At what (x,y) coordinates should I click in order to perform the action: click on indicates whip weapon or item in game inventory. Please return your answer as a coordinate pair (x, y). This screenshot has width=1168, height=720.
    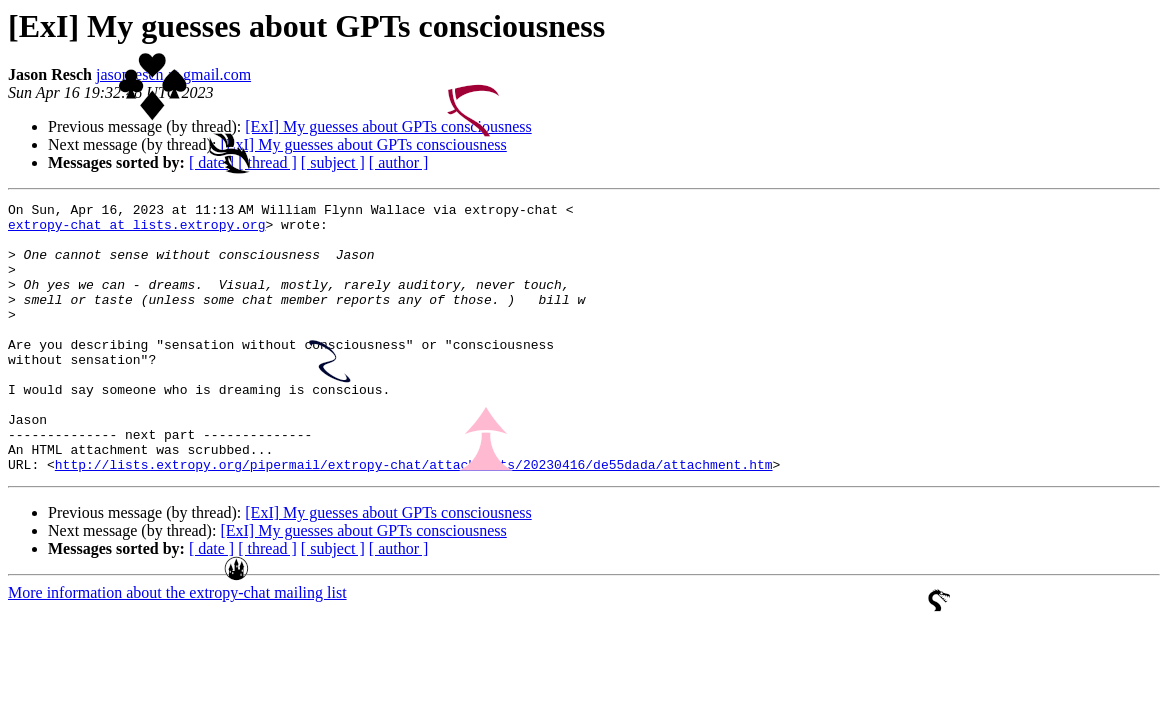
    Looking at the image, I should click on (330, 362).